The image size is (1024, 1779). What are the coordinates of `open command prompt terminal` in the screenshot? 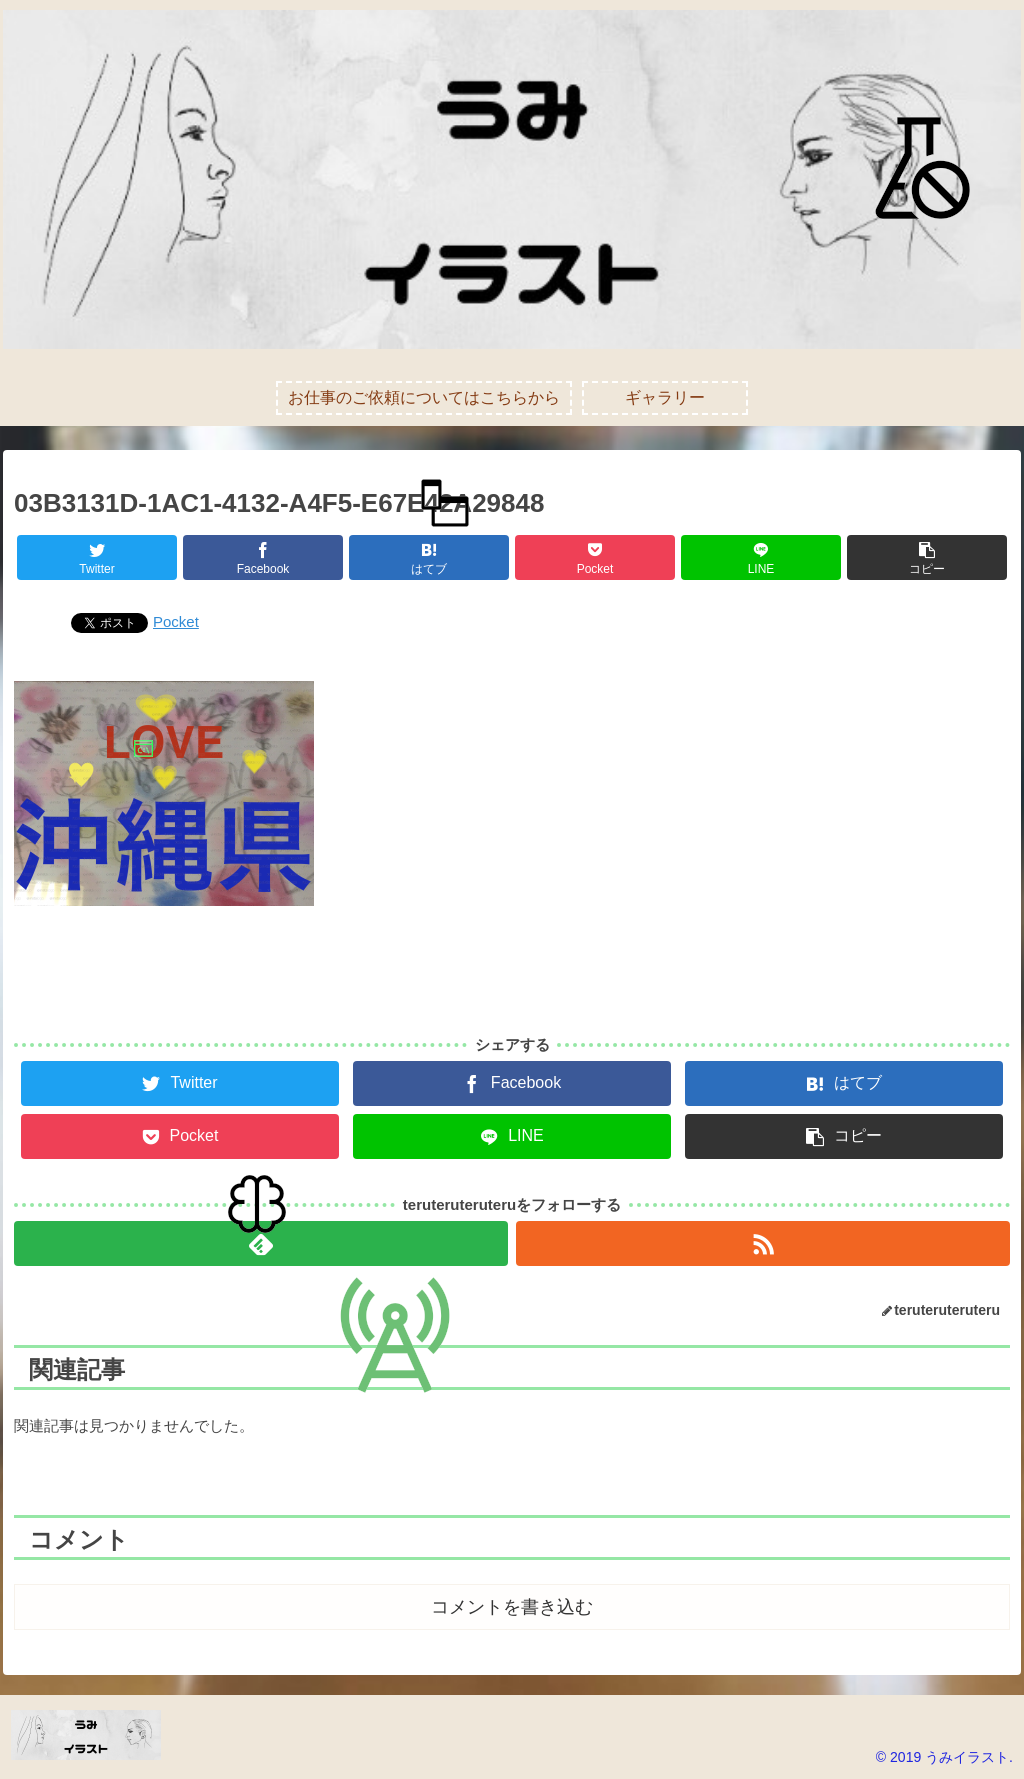 It's located at (143, 748).